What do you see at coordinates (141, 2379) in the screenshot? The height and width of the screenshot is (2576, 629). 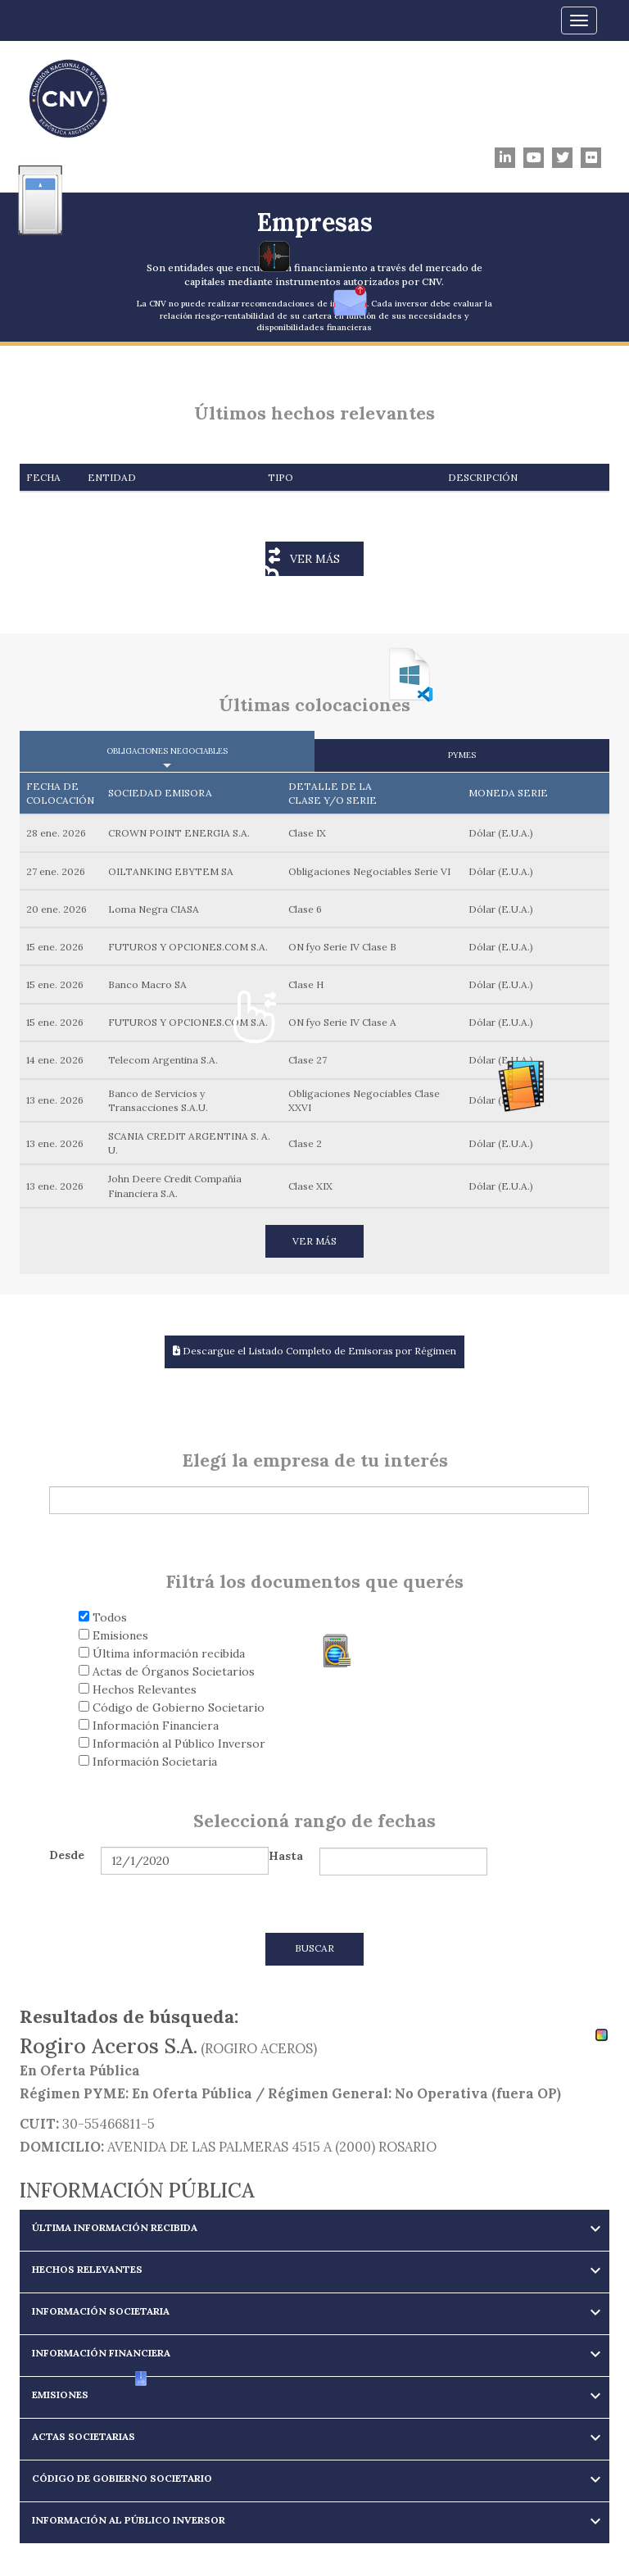 I see `a gzip compressed file` at bounding box center [141, 2379].